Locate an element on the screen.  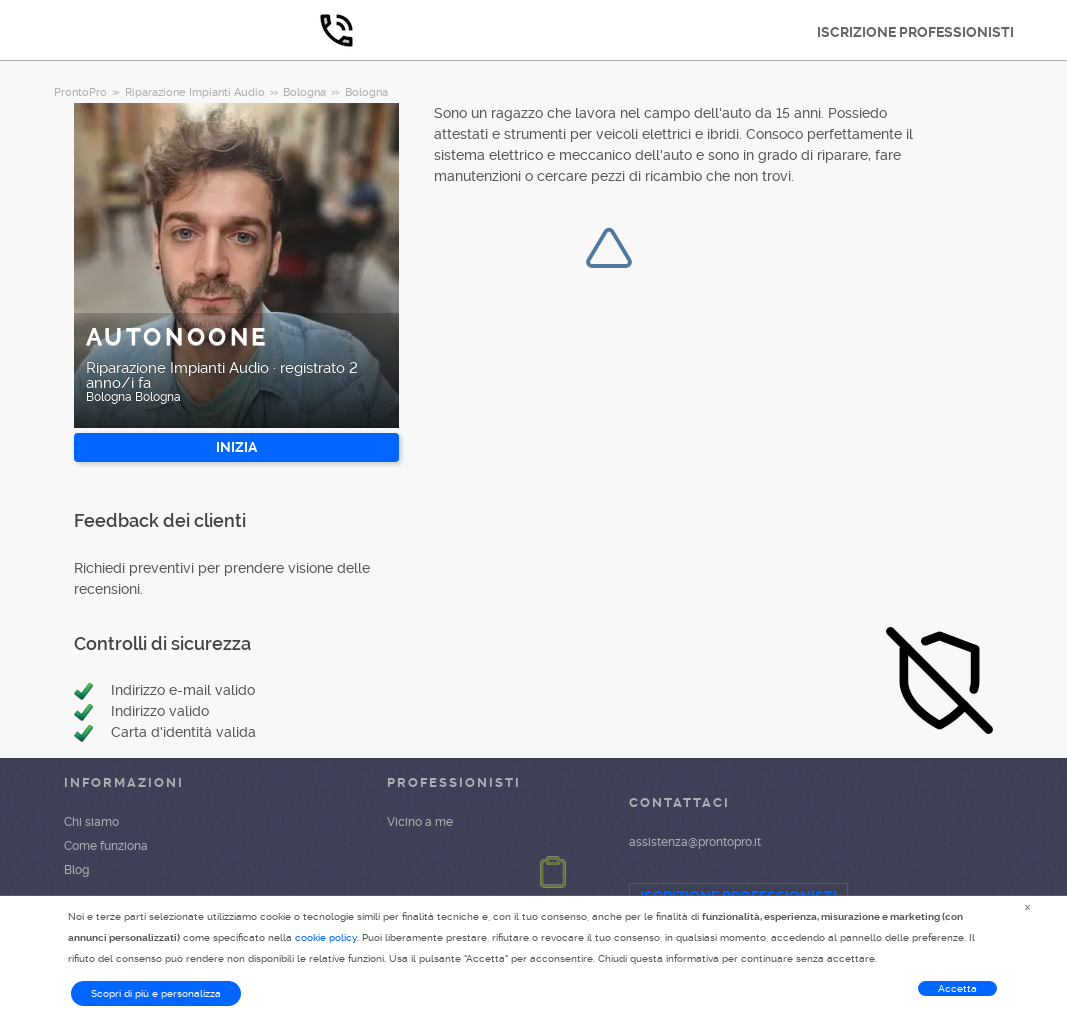
indicates an active phone call in progress is located at coordinates (336, 30).